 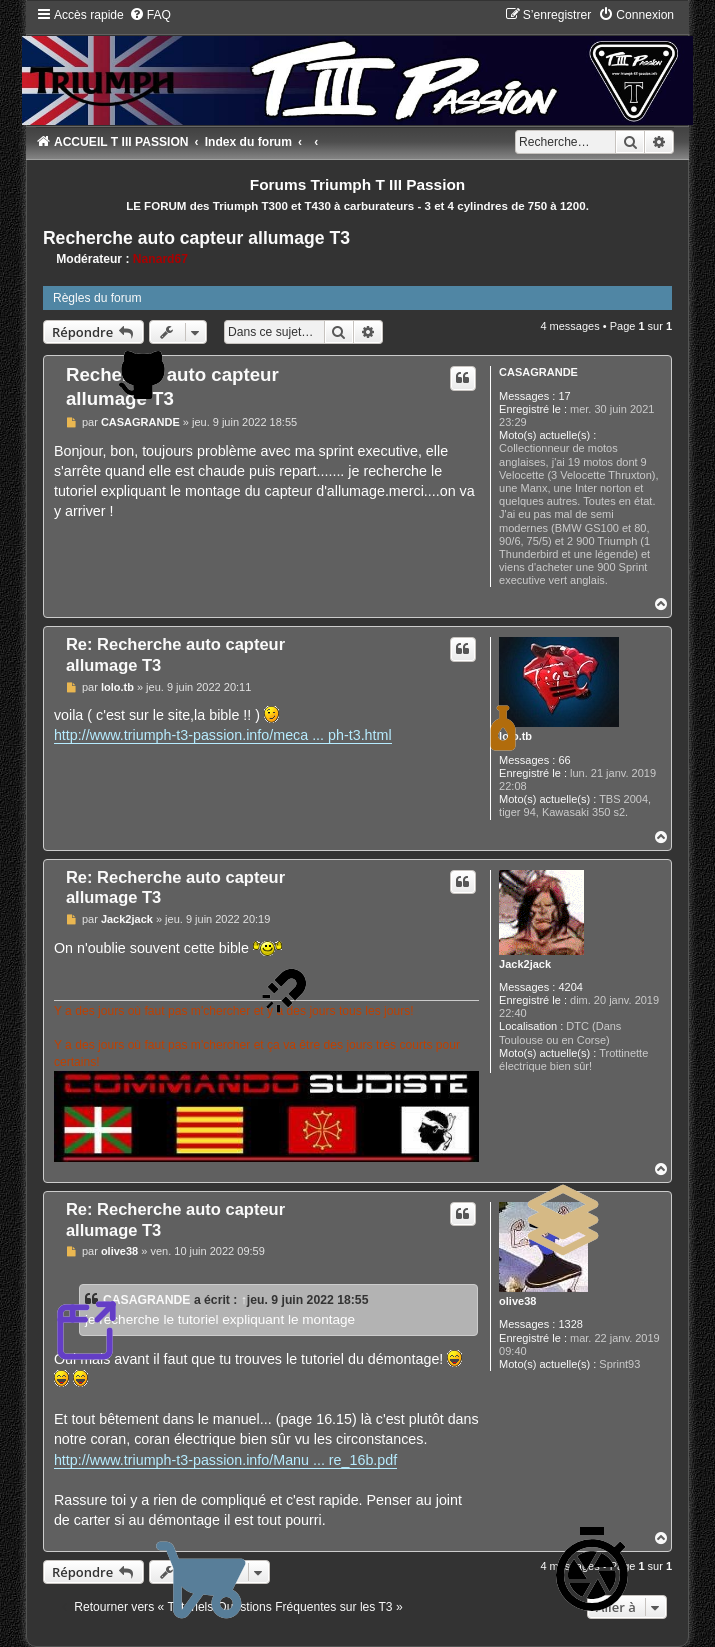 I want to click on indicates liquid medication or dosage, so click(x=503, y=728).